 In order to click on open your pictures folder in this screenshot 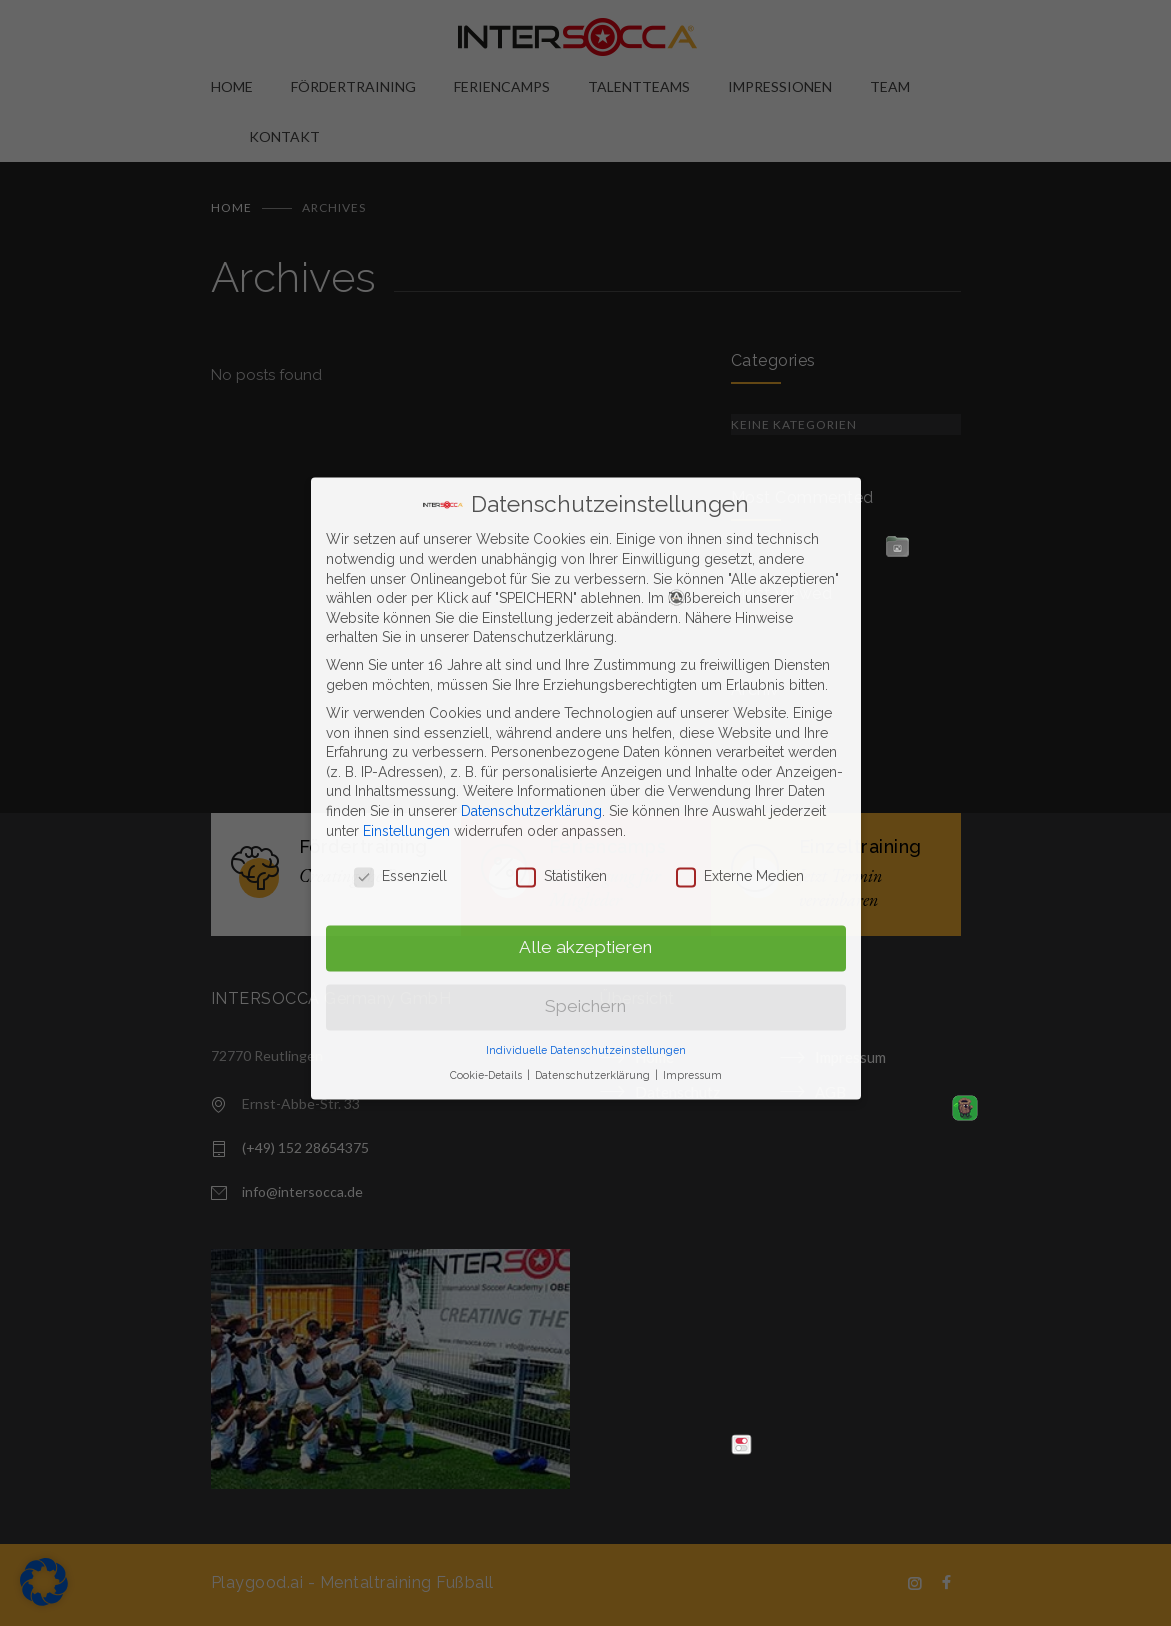, I will do `click(897, 546)`.